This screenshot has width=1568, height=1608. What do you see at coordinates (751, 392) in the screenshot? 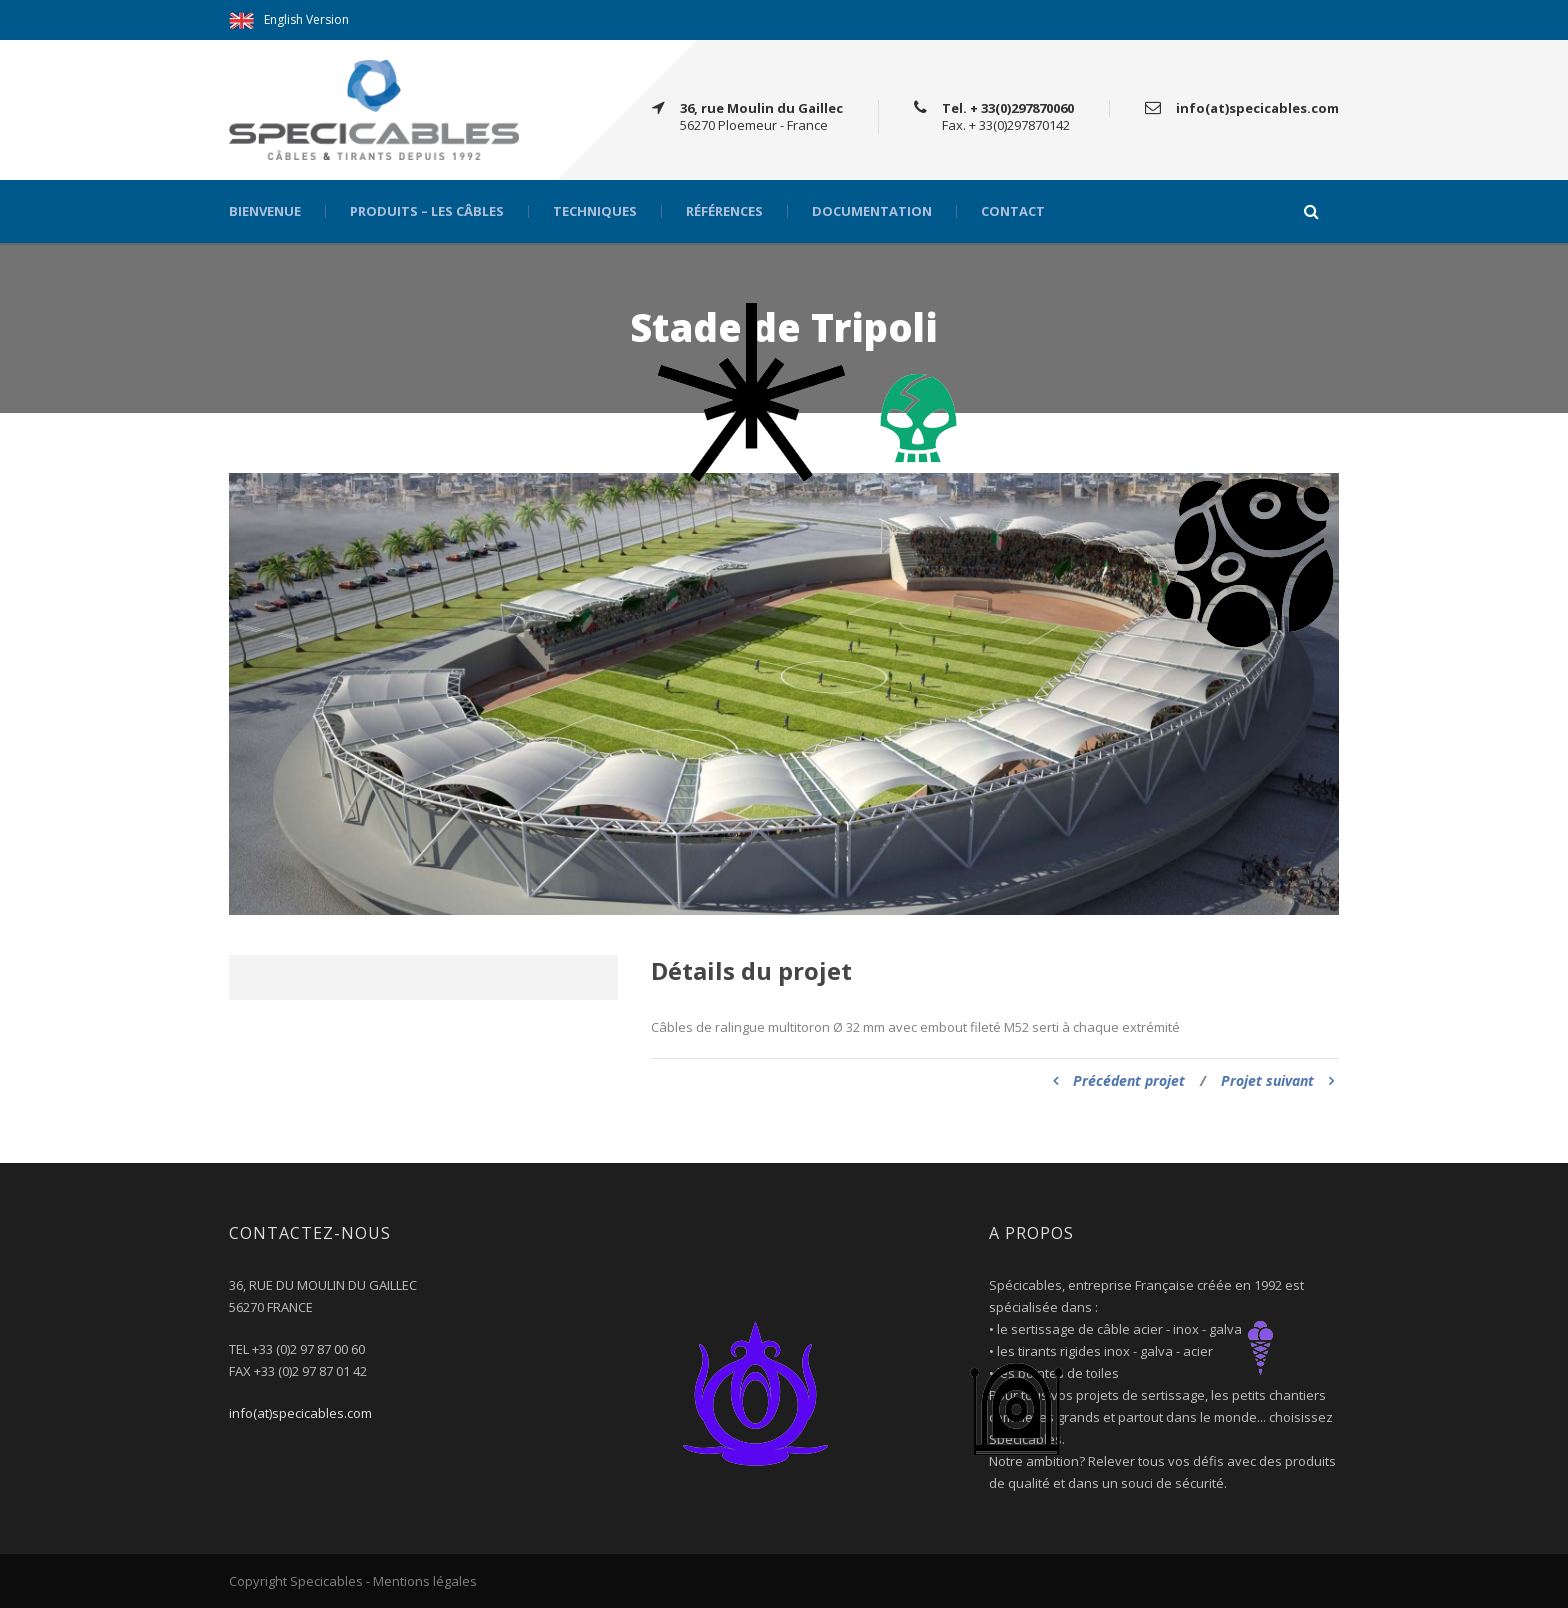
I see `activate laser or beam attack` at bounding box center [751, 392].